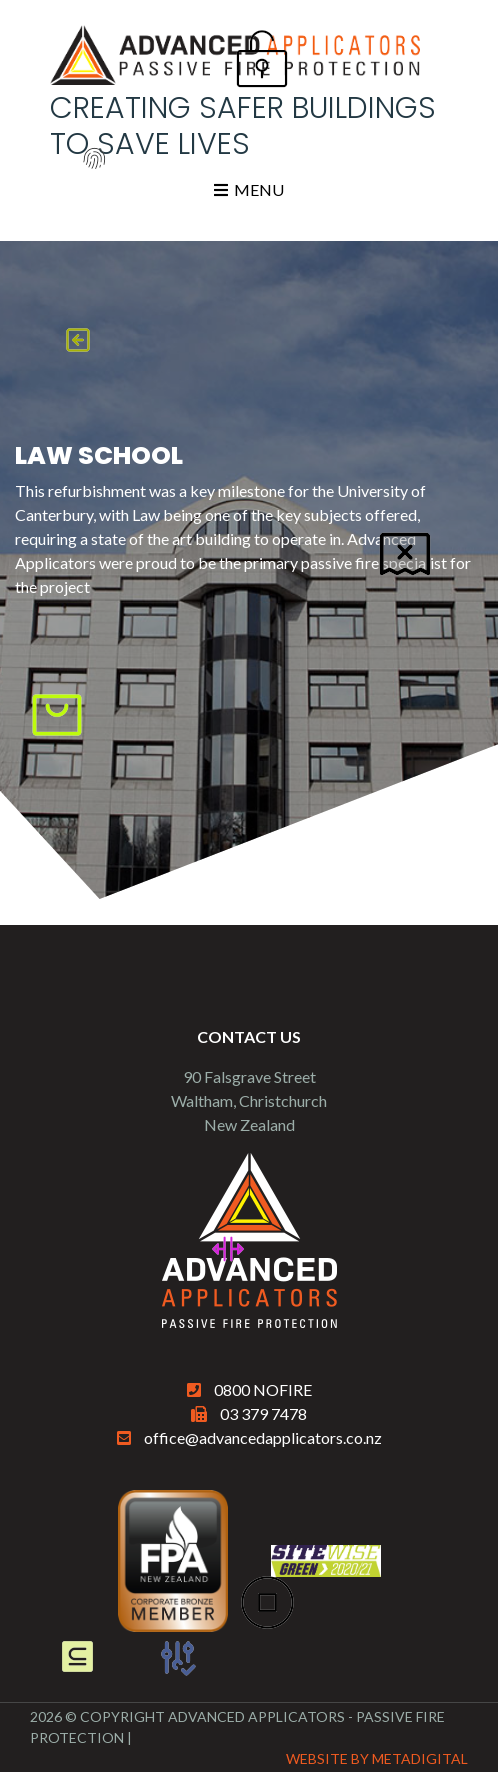  What do you see at coordinates (57, 715) in the screenshot?
I see `view your shopping cart` at bounding box center [57, 715].